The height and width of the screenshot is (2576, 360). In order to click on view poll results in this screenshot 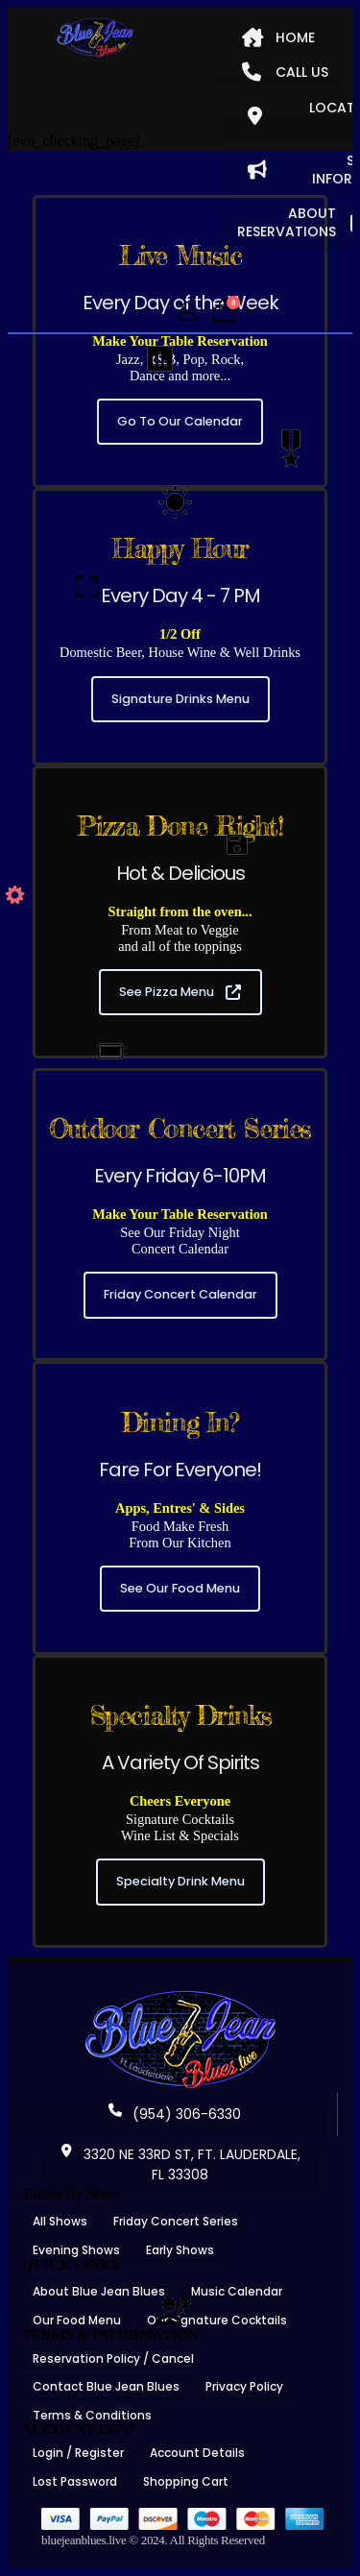, I will do `click(159, 358)`.